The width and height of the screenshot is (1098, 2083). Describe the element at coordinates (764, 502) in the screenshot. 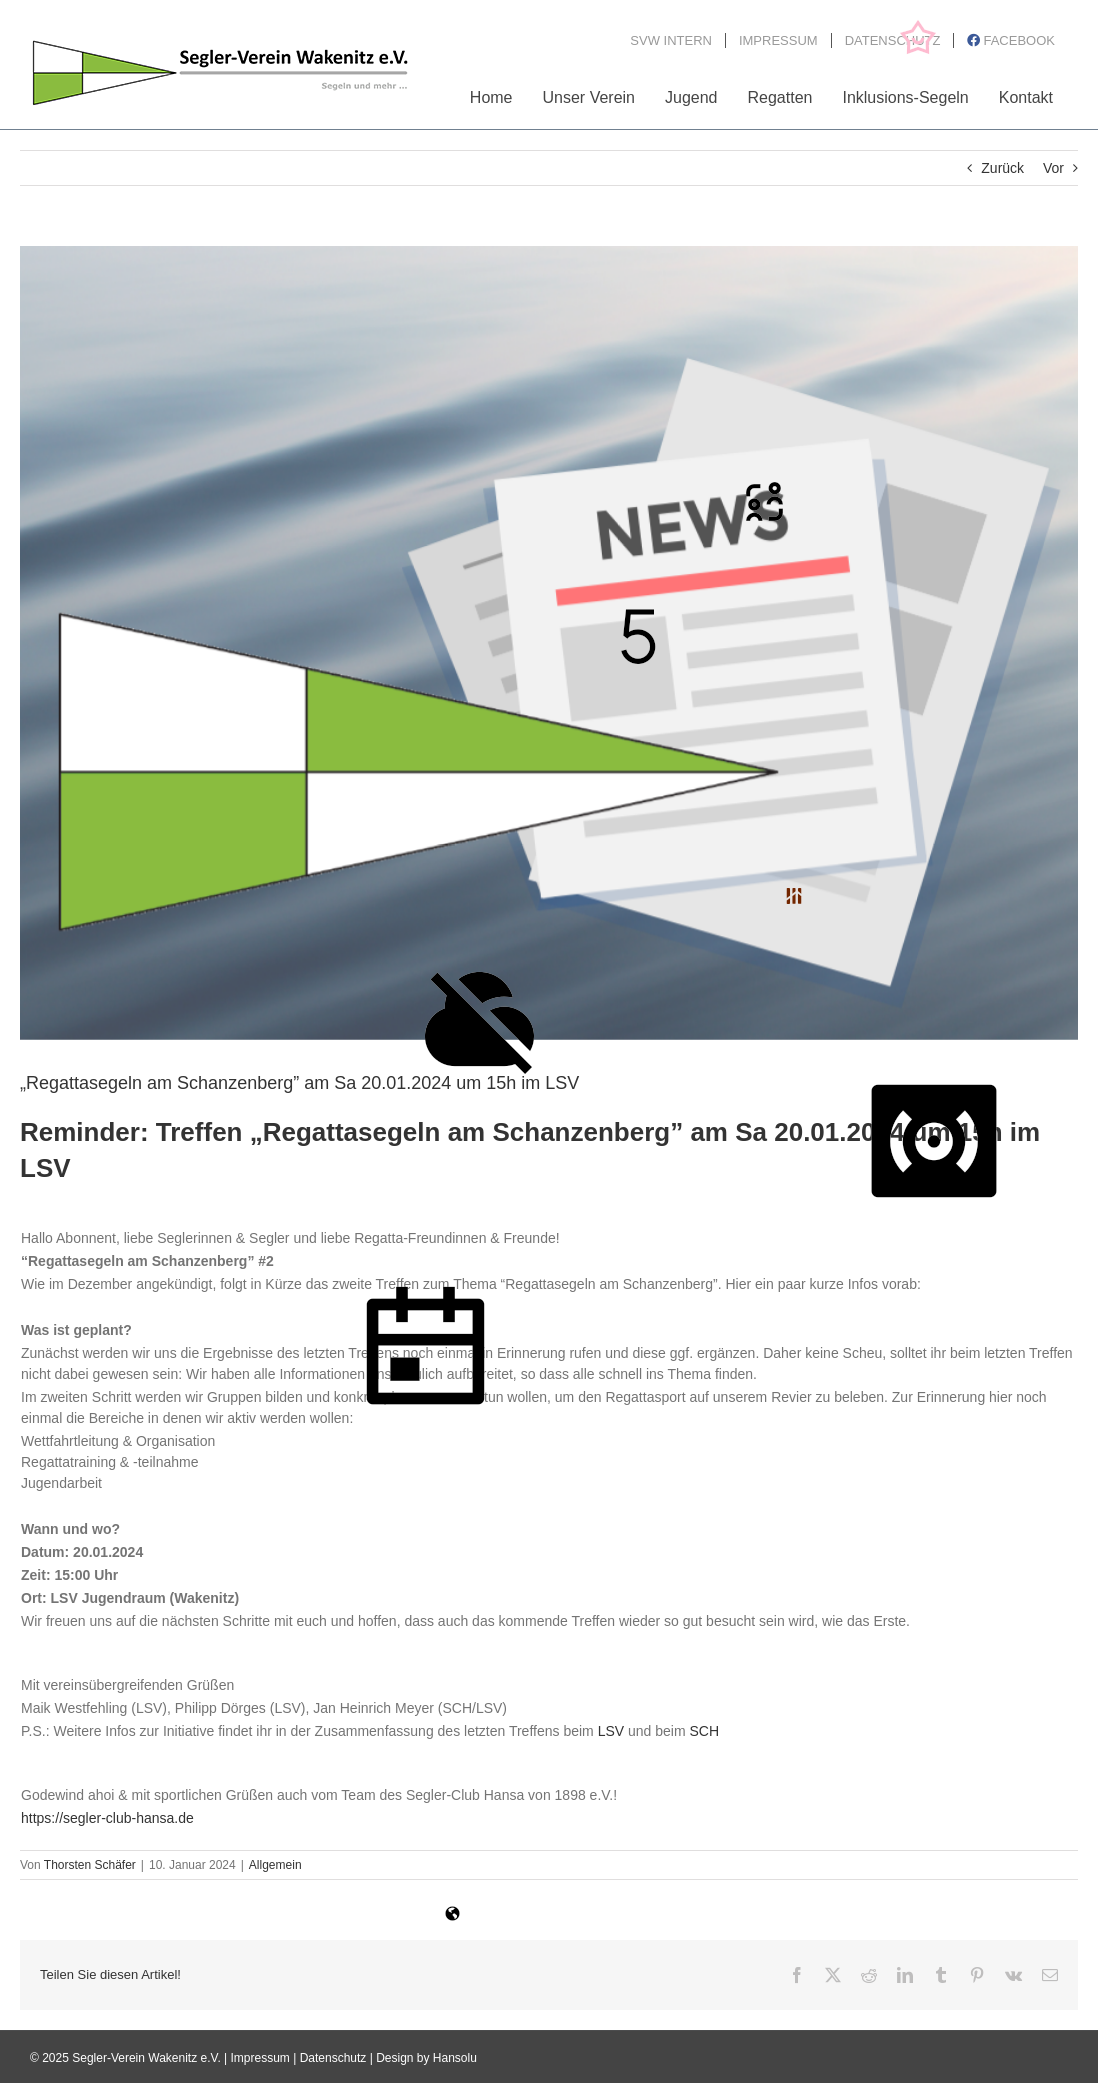

I see `peer-to-peer connection or transfer` at that location.